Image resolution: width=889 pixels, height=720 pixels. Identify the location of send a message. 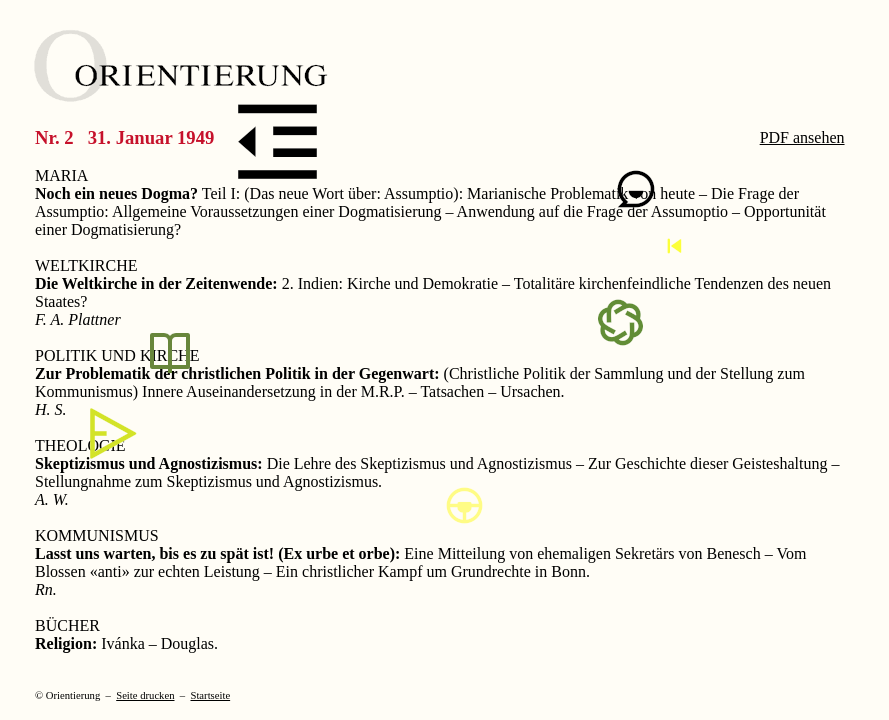
(111, 433).